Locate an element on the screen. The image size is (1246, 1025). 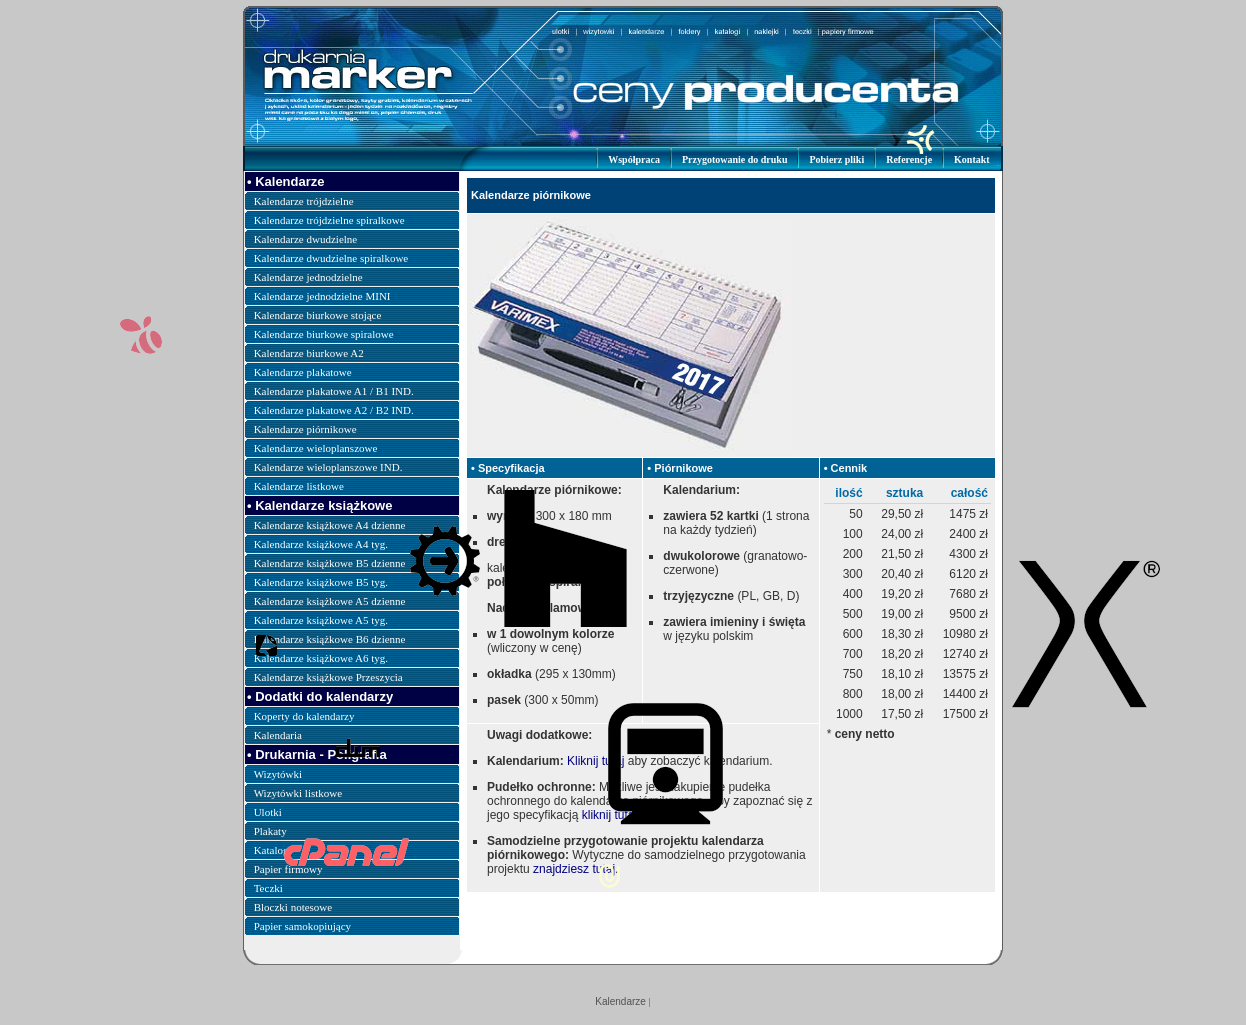
attach a file to your message is located at coordinates (609, 876).